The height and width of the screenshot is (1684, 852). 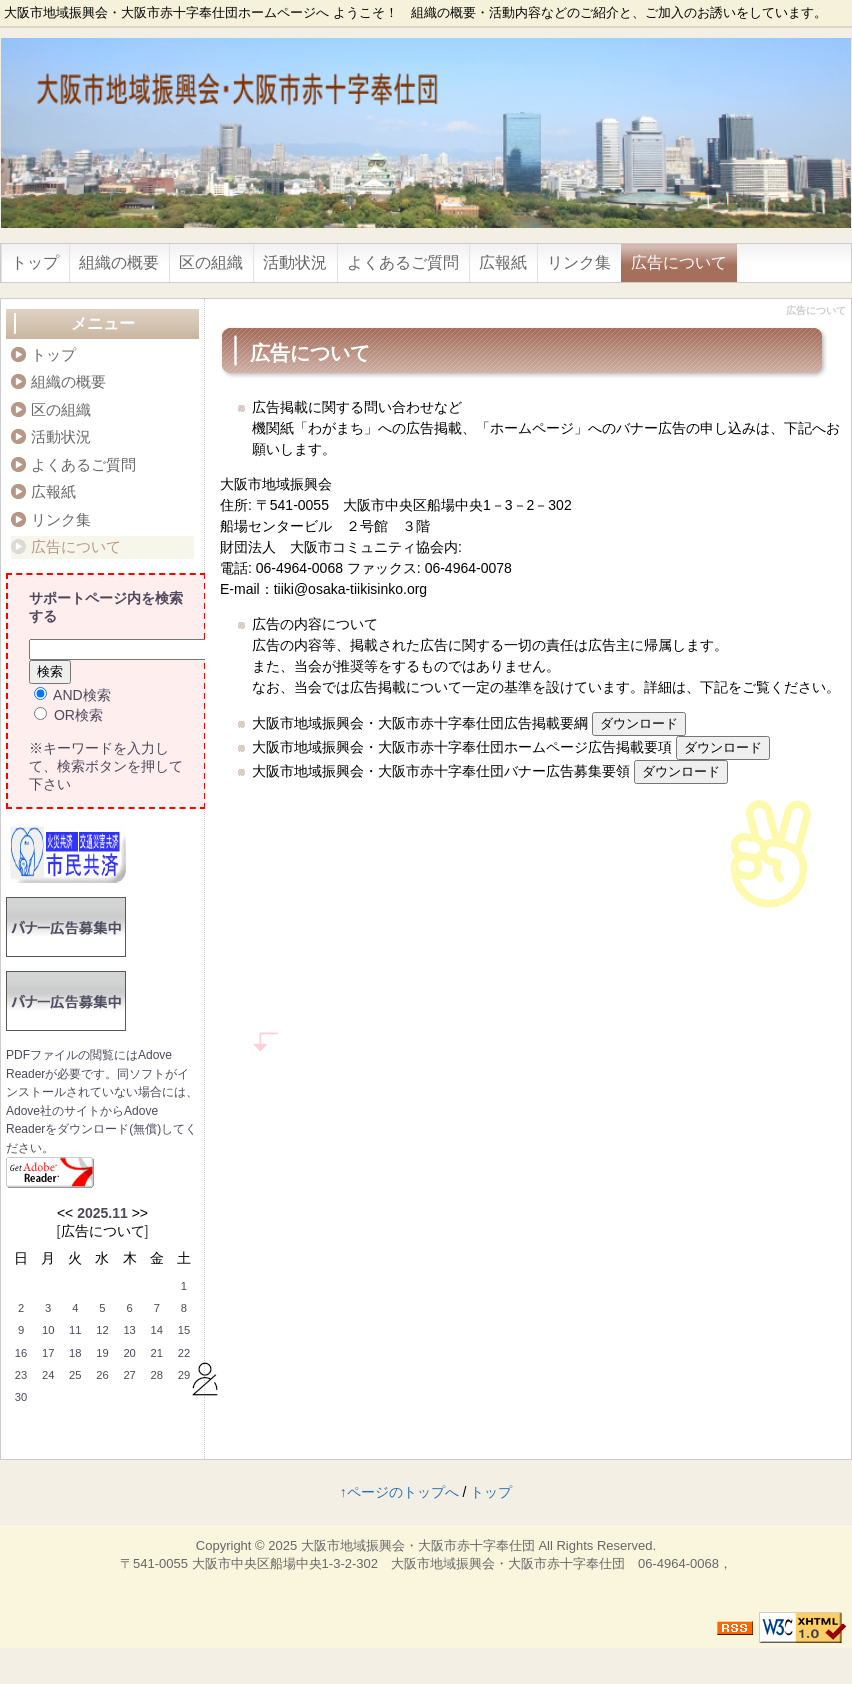 What do you see at coordinates (265, 1040) in the screenshot?
I see `go back and down in navigation` at bounding box center [265, 1040].